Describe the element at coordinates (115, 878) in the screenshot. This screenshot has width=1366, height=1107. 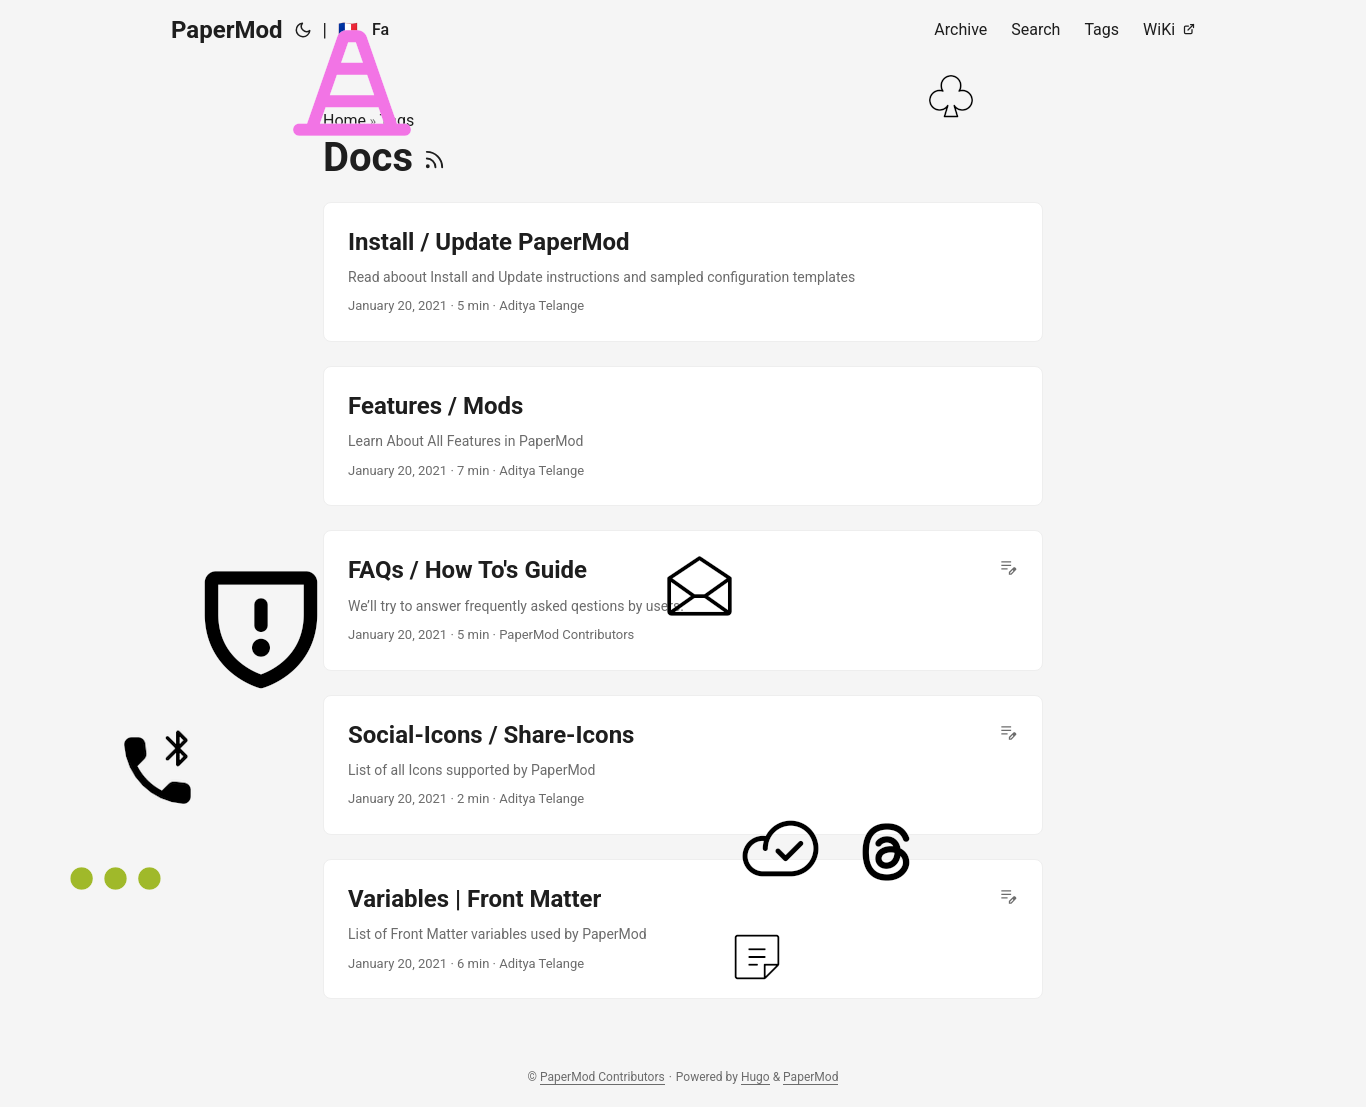
I see `access more options or actions` at that location.